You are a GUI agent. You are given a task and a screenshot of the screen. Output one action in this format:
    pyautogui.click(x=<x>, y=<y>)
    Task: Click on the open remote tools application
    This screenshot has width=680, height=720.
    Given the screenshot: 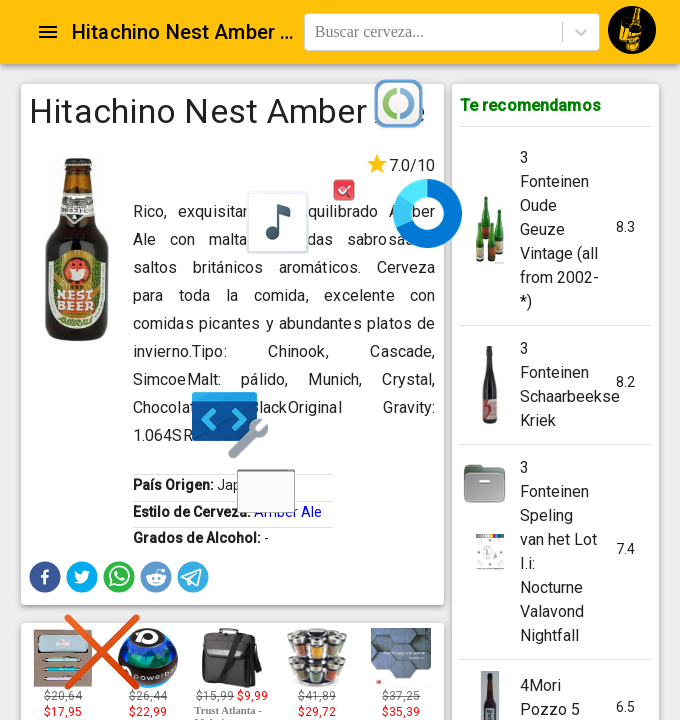 What is the action you would take?
    pyautogui.click(x=230, y=422)
    